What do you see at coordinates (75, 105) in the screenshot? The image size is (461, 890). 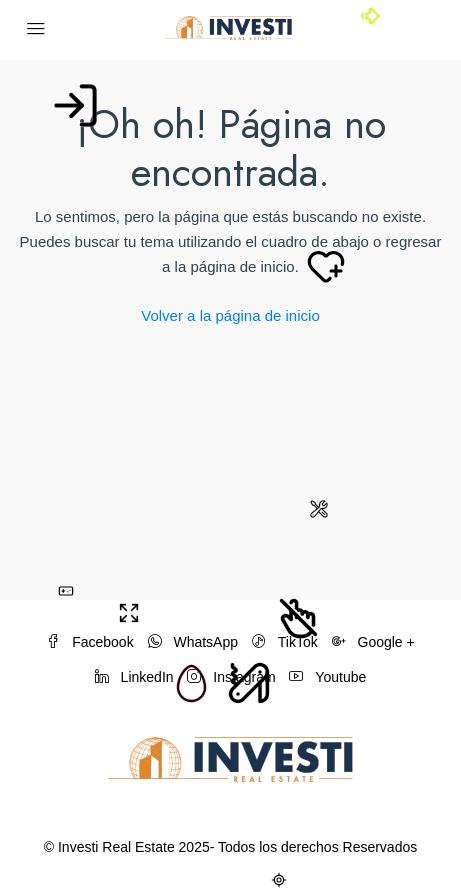 I see `sign in to your account` at bounding box center [75, 105].